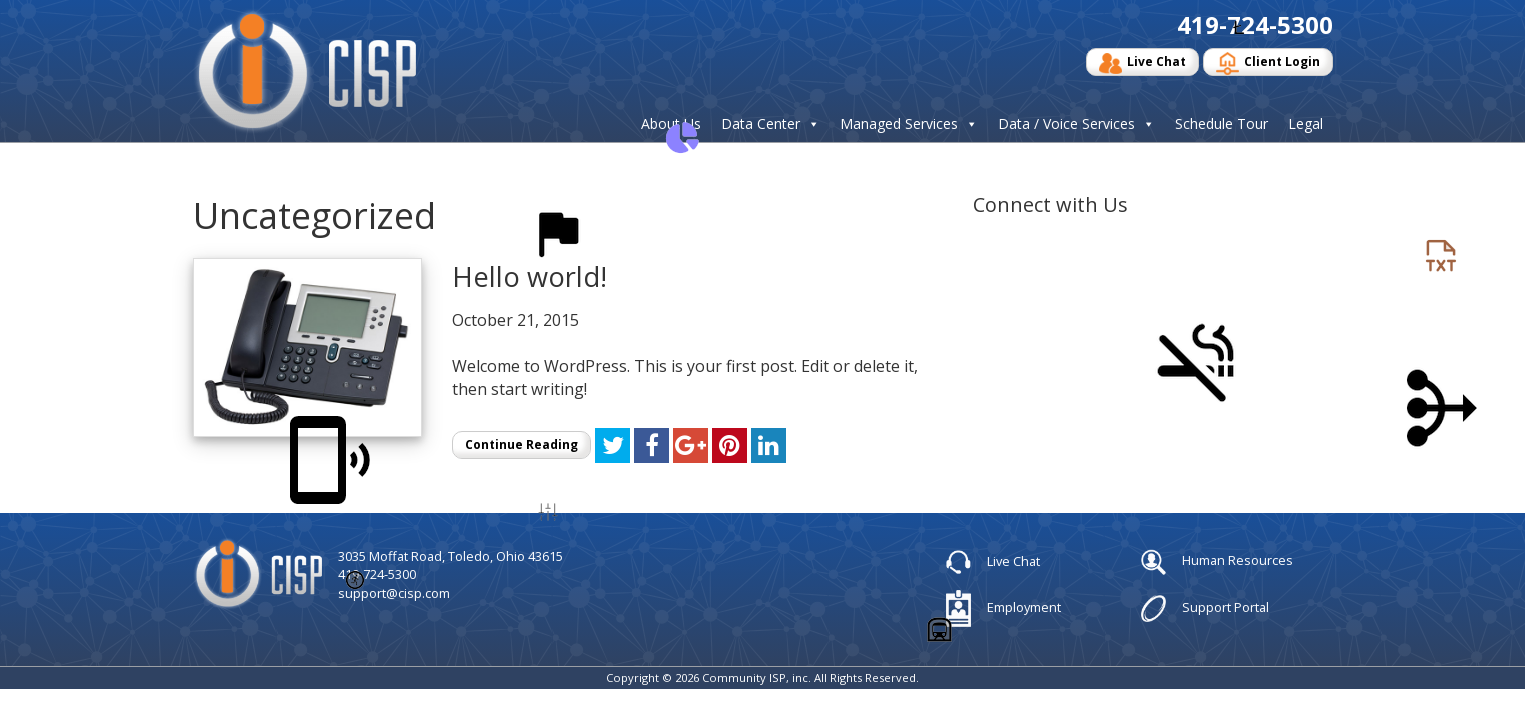 The width and height of the screenshot is (1525, 720). I want to click on adjust settings or preferences, so click(548, 512).